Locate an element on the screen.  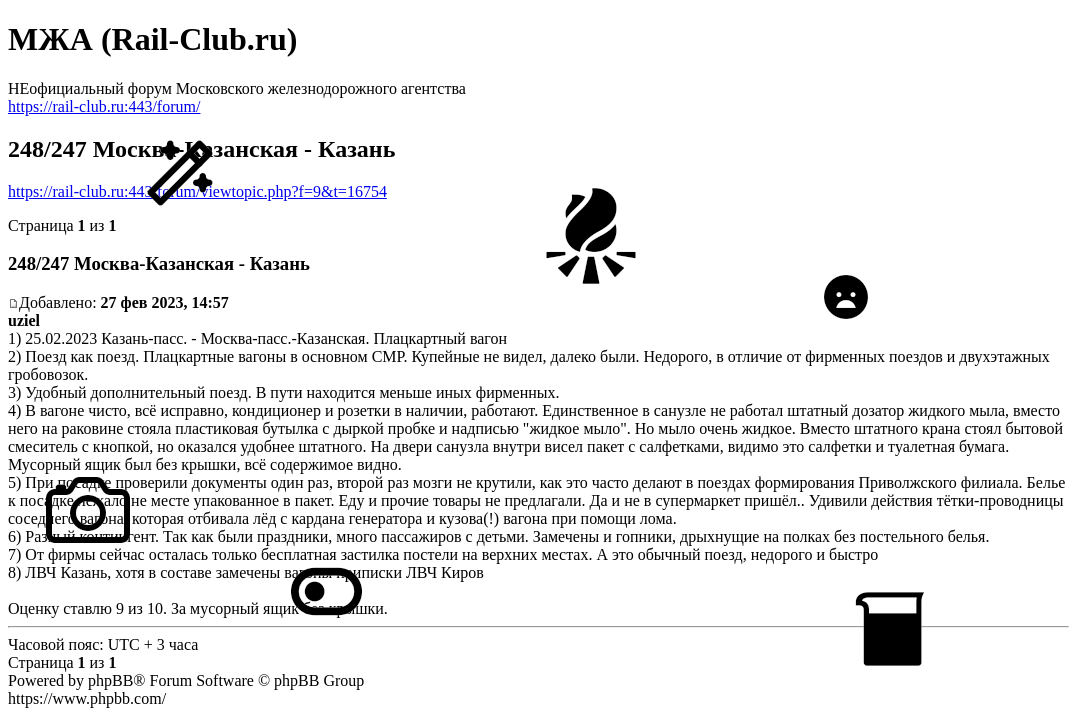
take a photo is located at coordinates (88, 510).